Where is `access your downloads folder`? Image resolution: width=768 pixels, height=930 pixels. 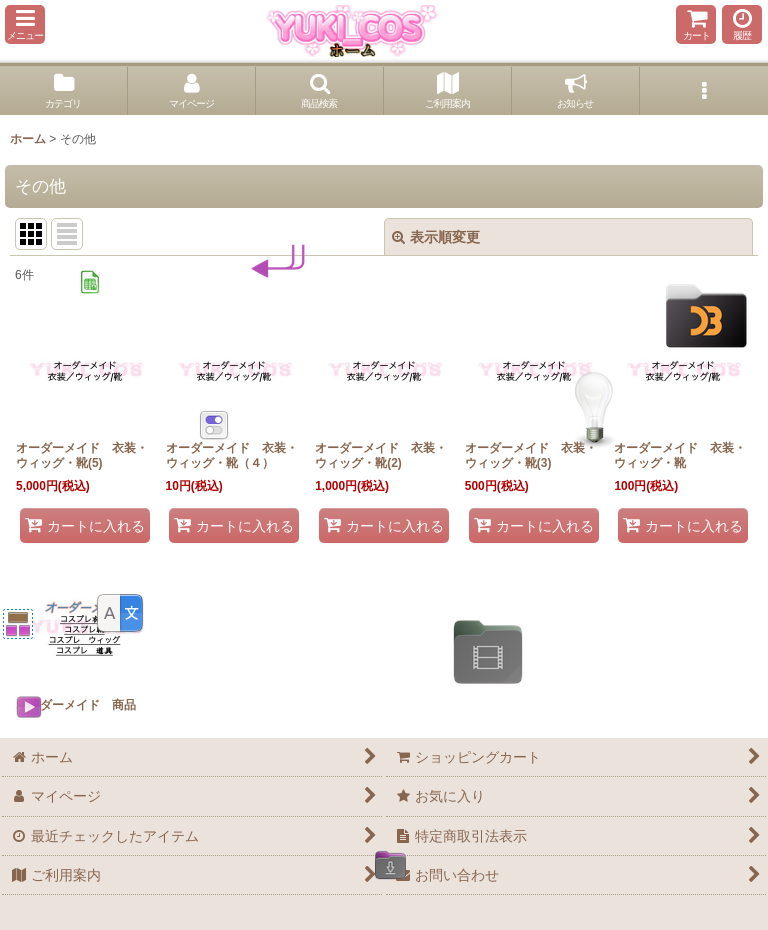
access your downloads folder is located at coordinates (390, 864).